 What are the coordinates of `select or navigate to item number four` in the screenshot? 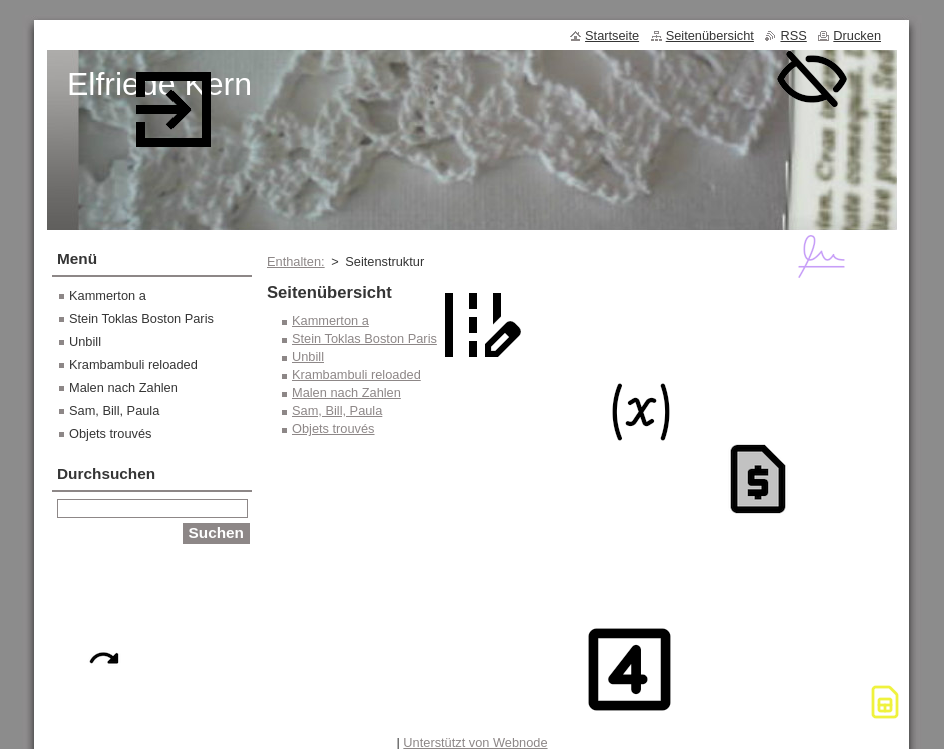 It's located at (629, 669).